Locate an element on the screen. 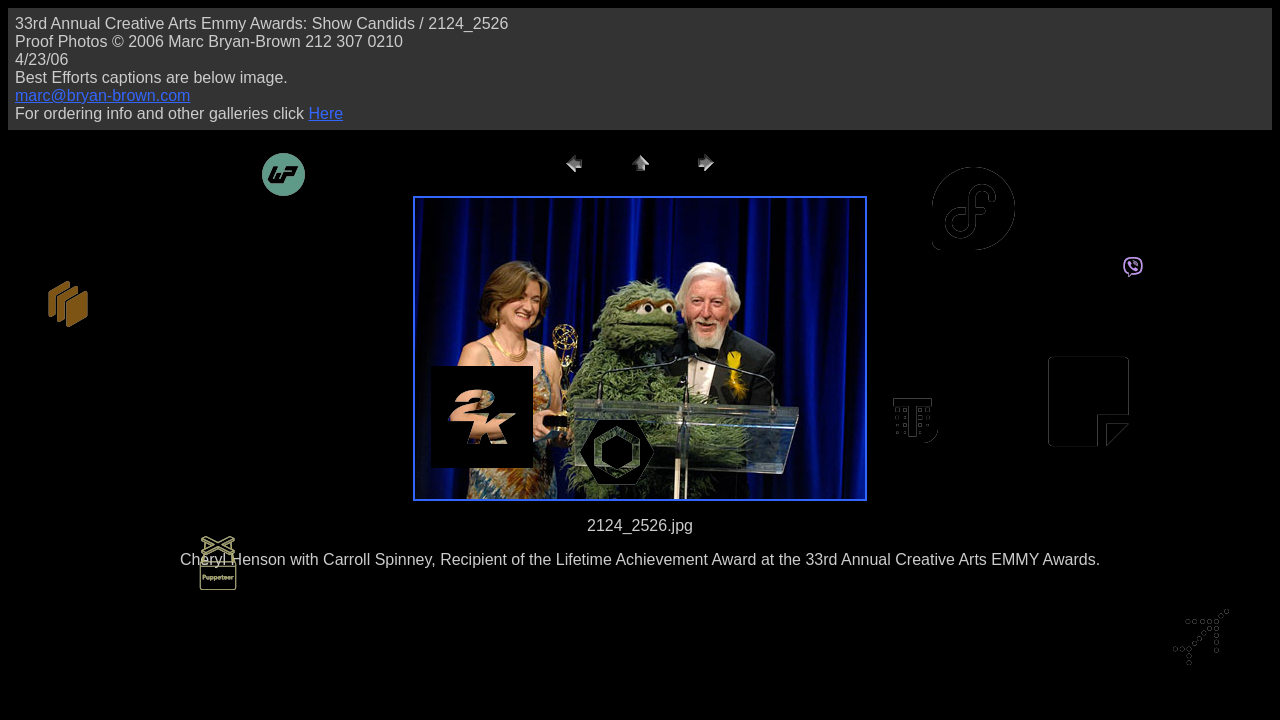  puppeteer browser automation library logo is located at coordinates (218, 563).